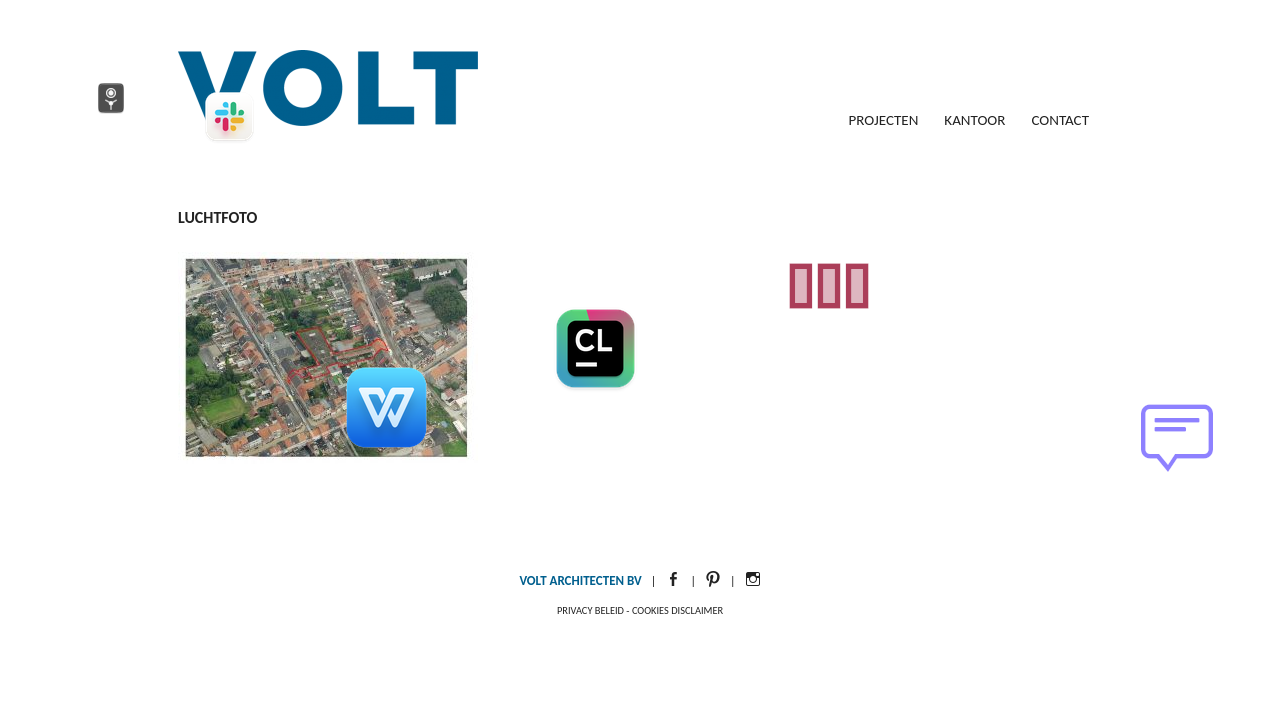  I want to click on switch between open workspaces or desktops, so click(829, 286).